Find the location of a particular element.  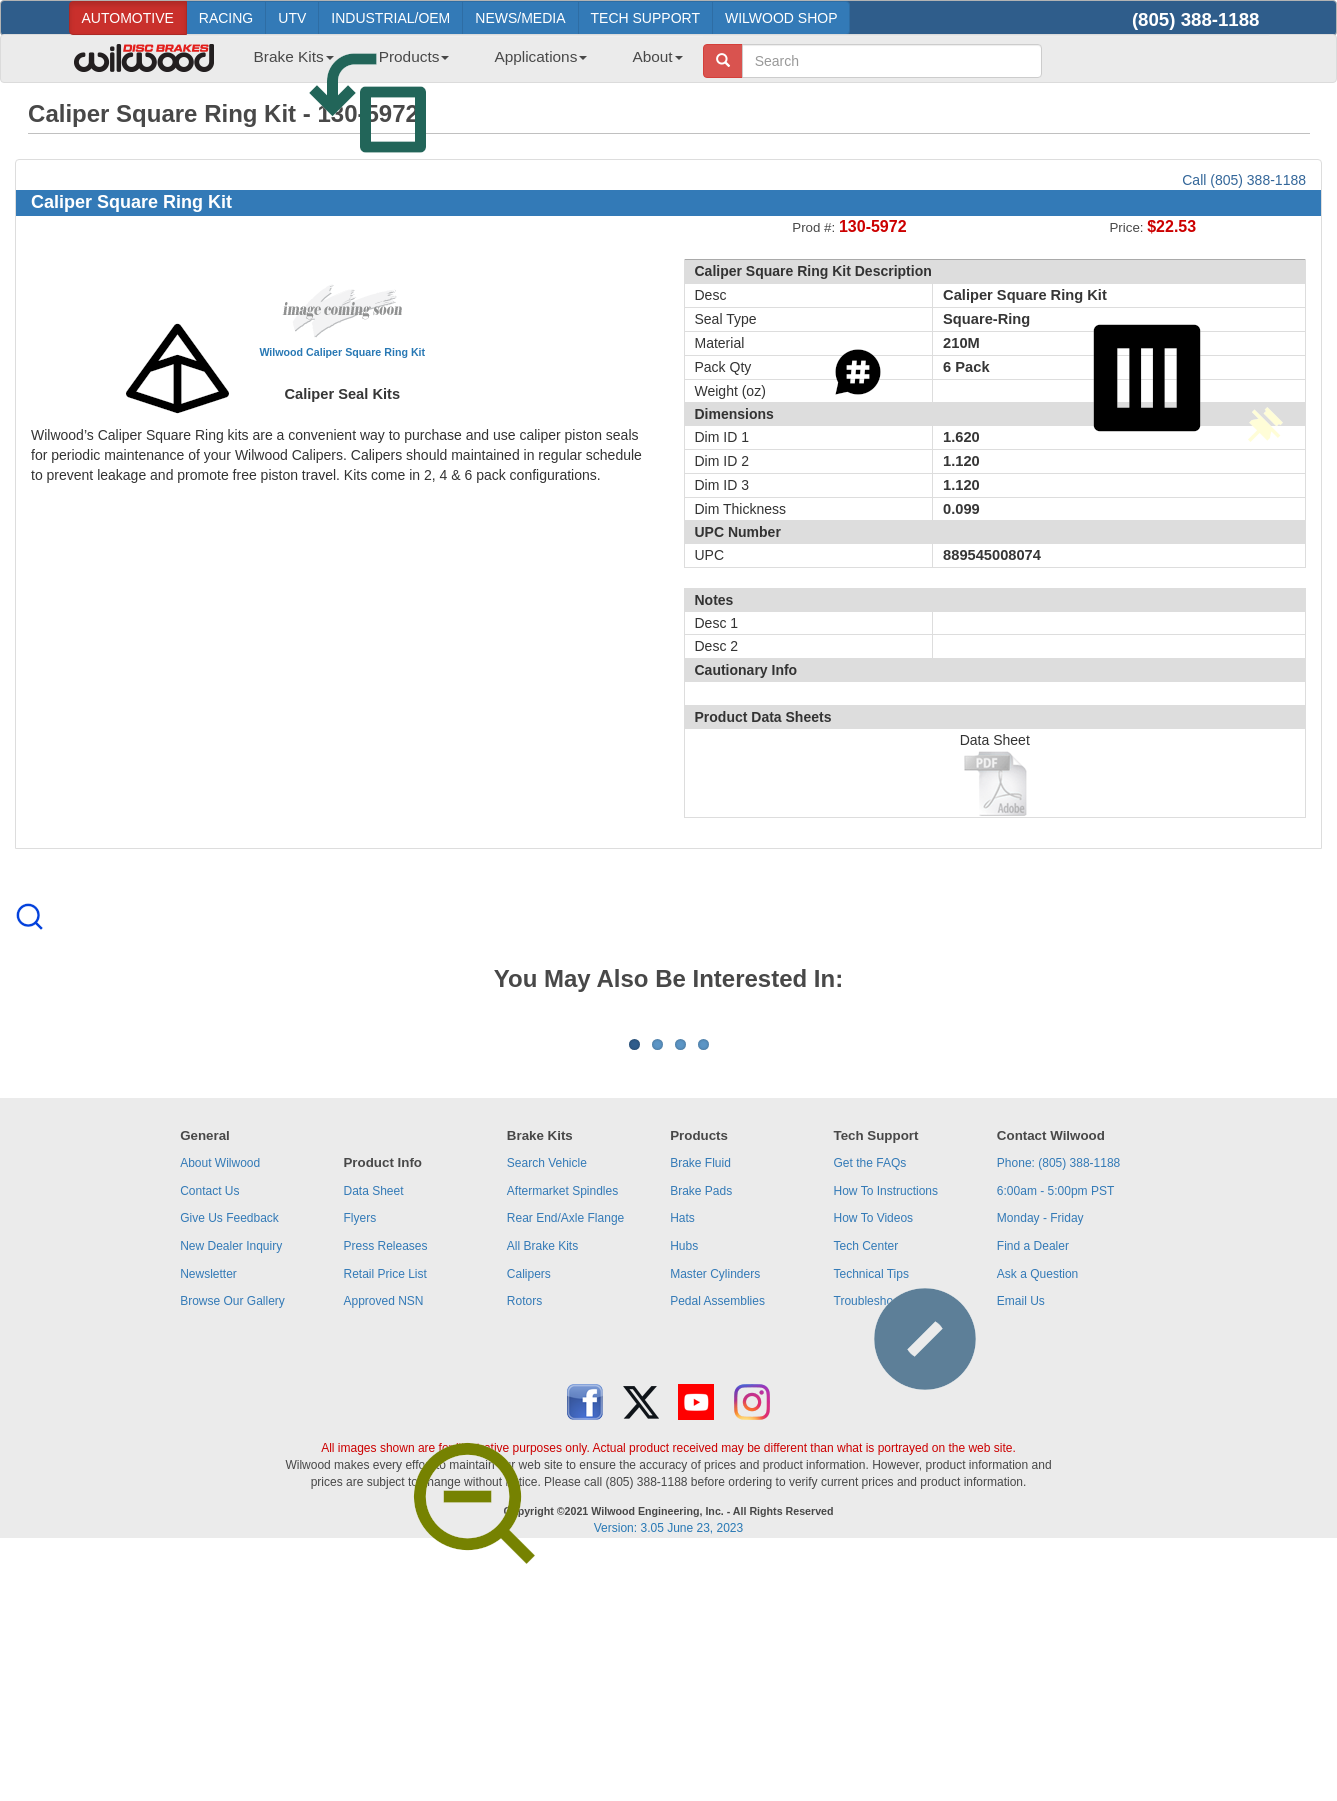

pydantic library or framework branding is located at coordinates (177, 368).